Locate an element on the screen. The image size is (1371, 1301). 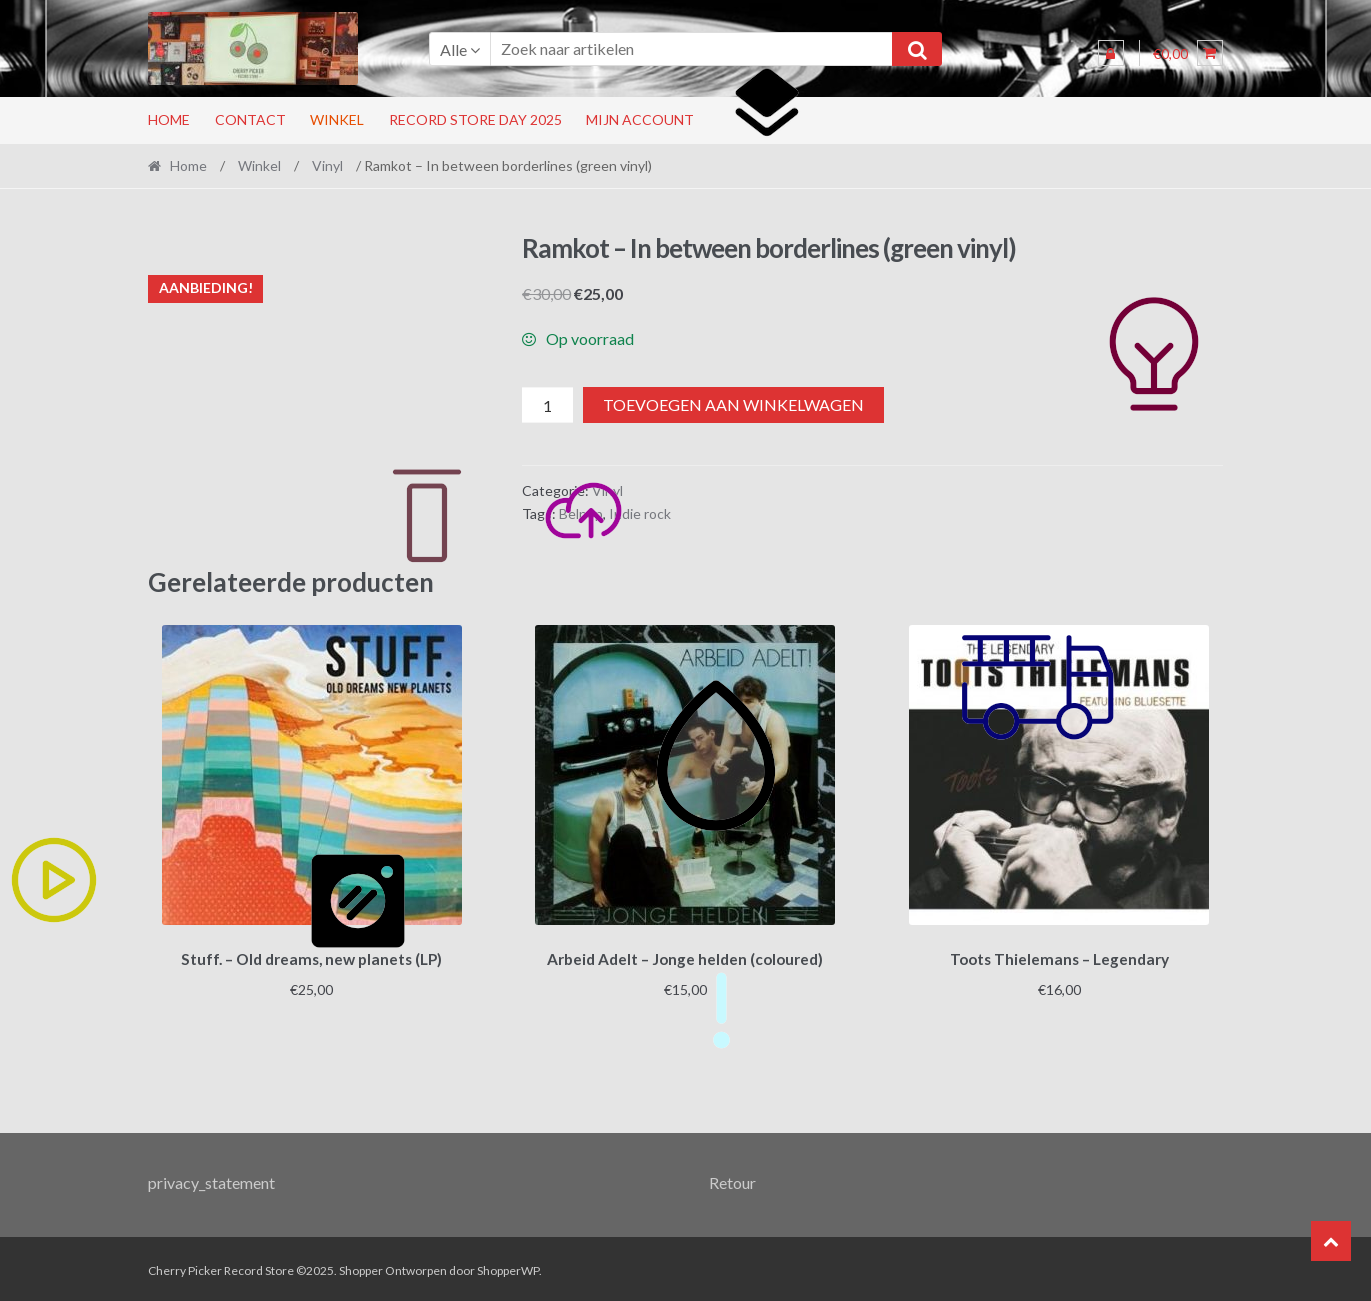
indicates a warning or alert requiring attention is located at coordinates (721, 1010).